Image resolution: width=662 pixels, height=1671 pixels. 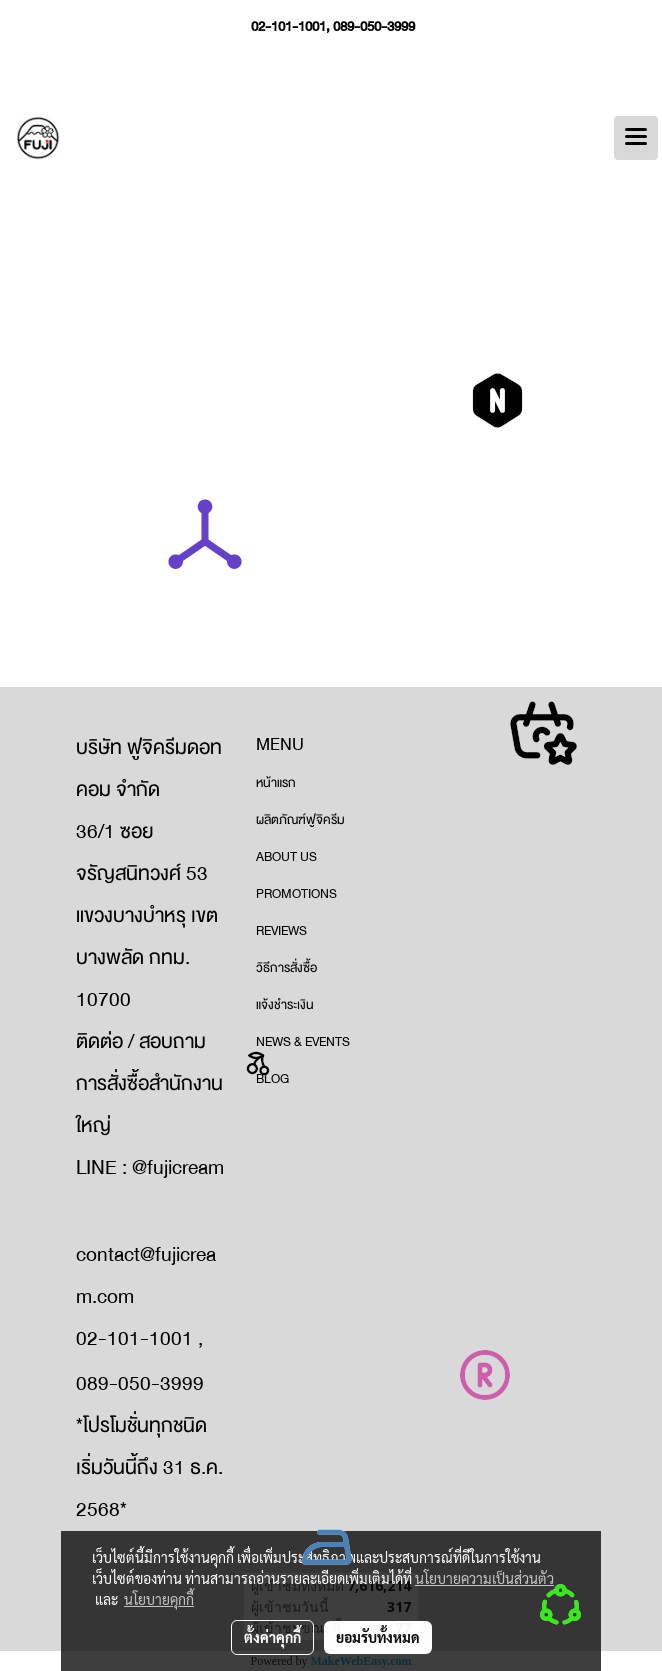 What do you see at coordinates (327, 1547) in the screenshot?
I see `view ironing or garment care instructions` at bounding box center [327, 1547].